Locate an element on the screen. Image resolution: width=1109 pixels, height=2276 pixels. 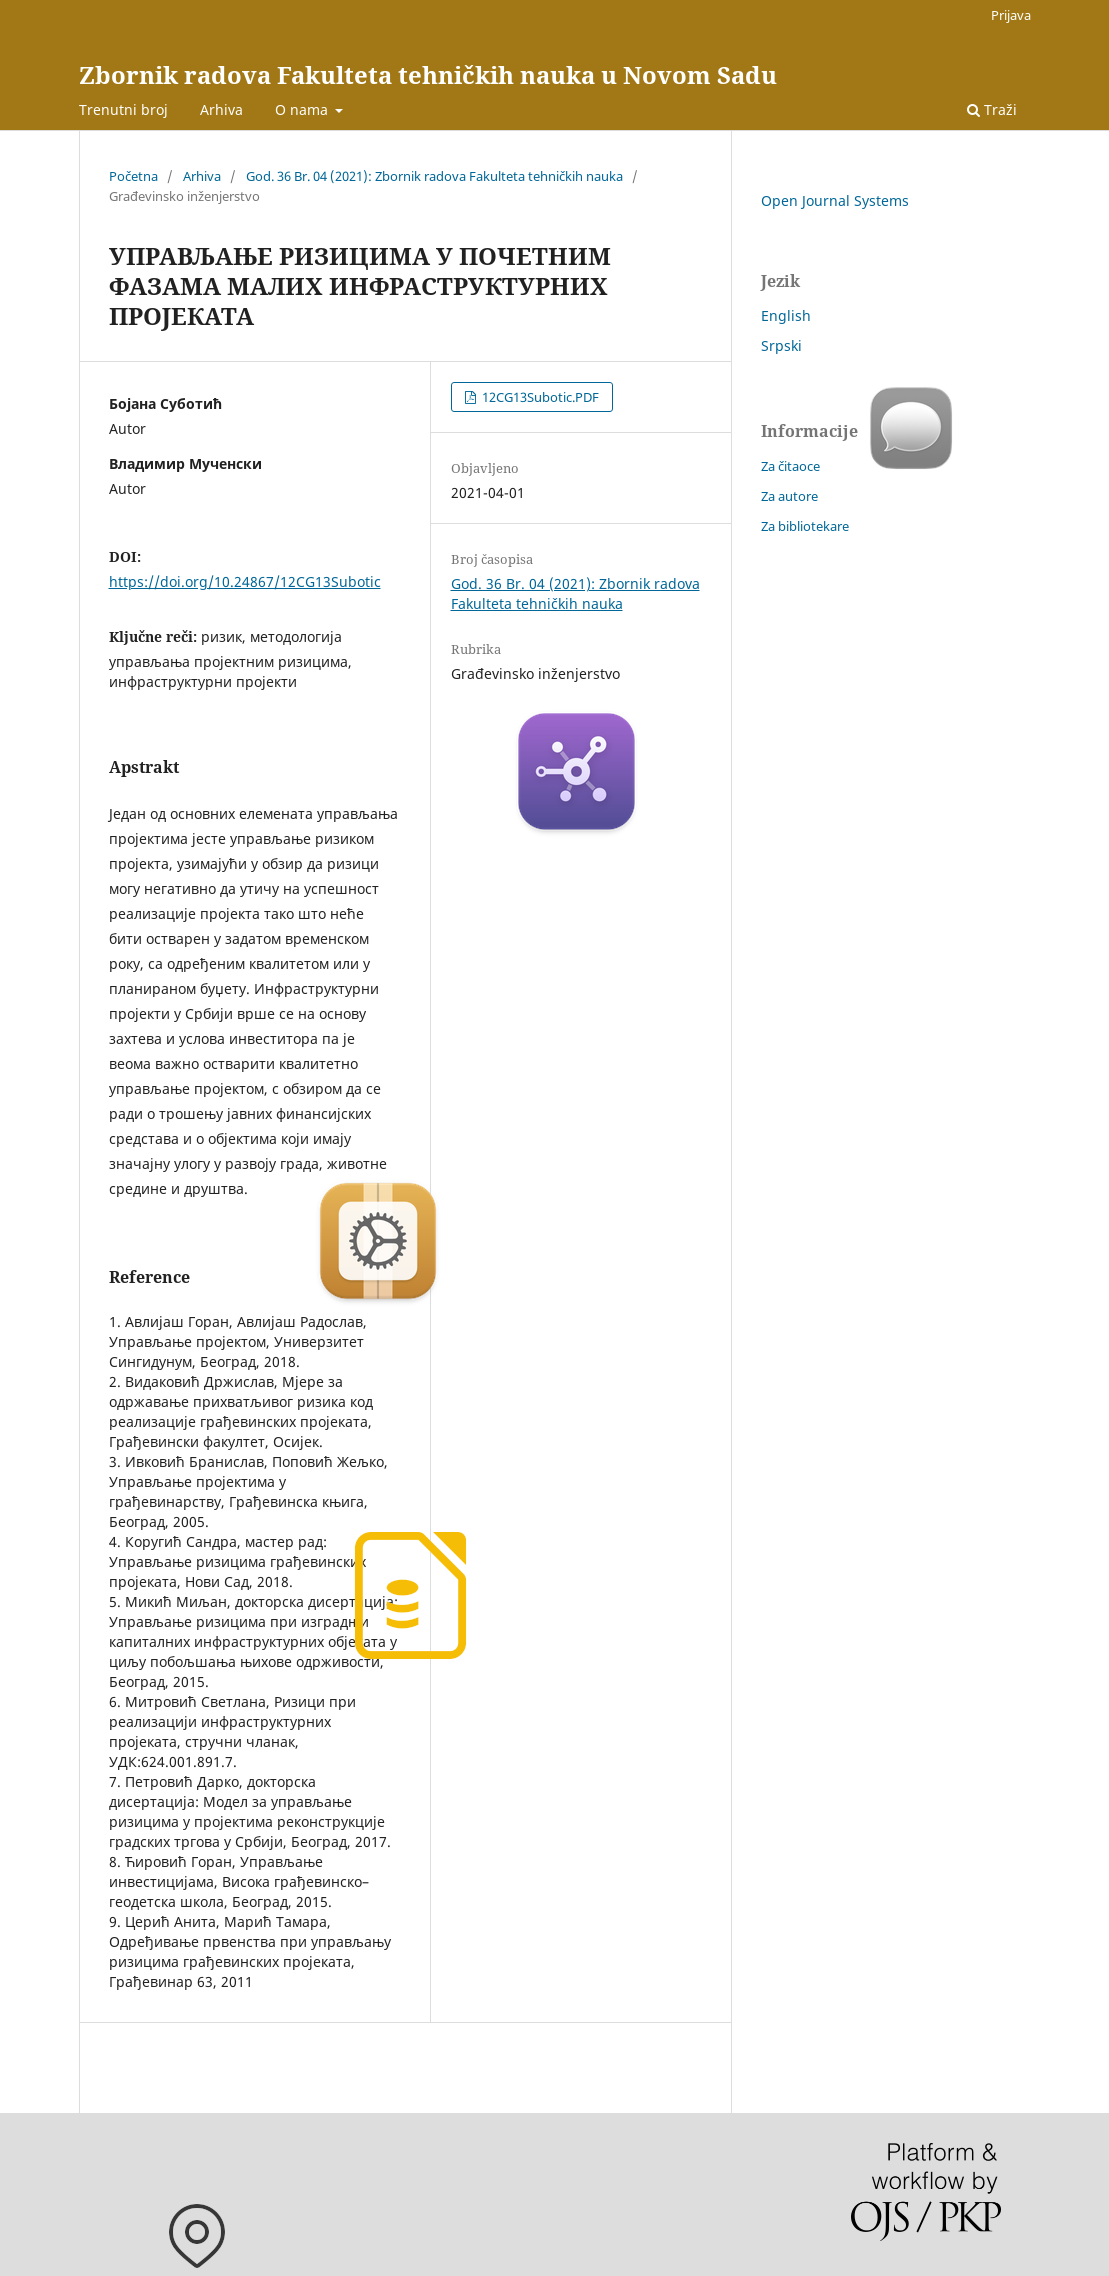
open warpinator to share files between devices on the same network is located at coordinates (576, 771).